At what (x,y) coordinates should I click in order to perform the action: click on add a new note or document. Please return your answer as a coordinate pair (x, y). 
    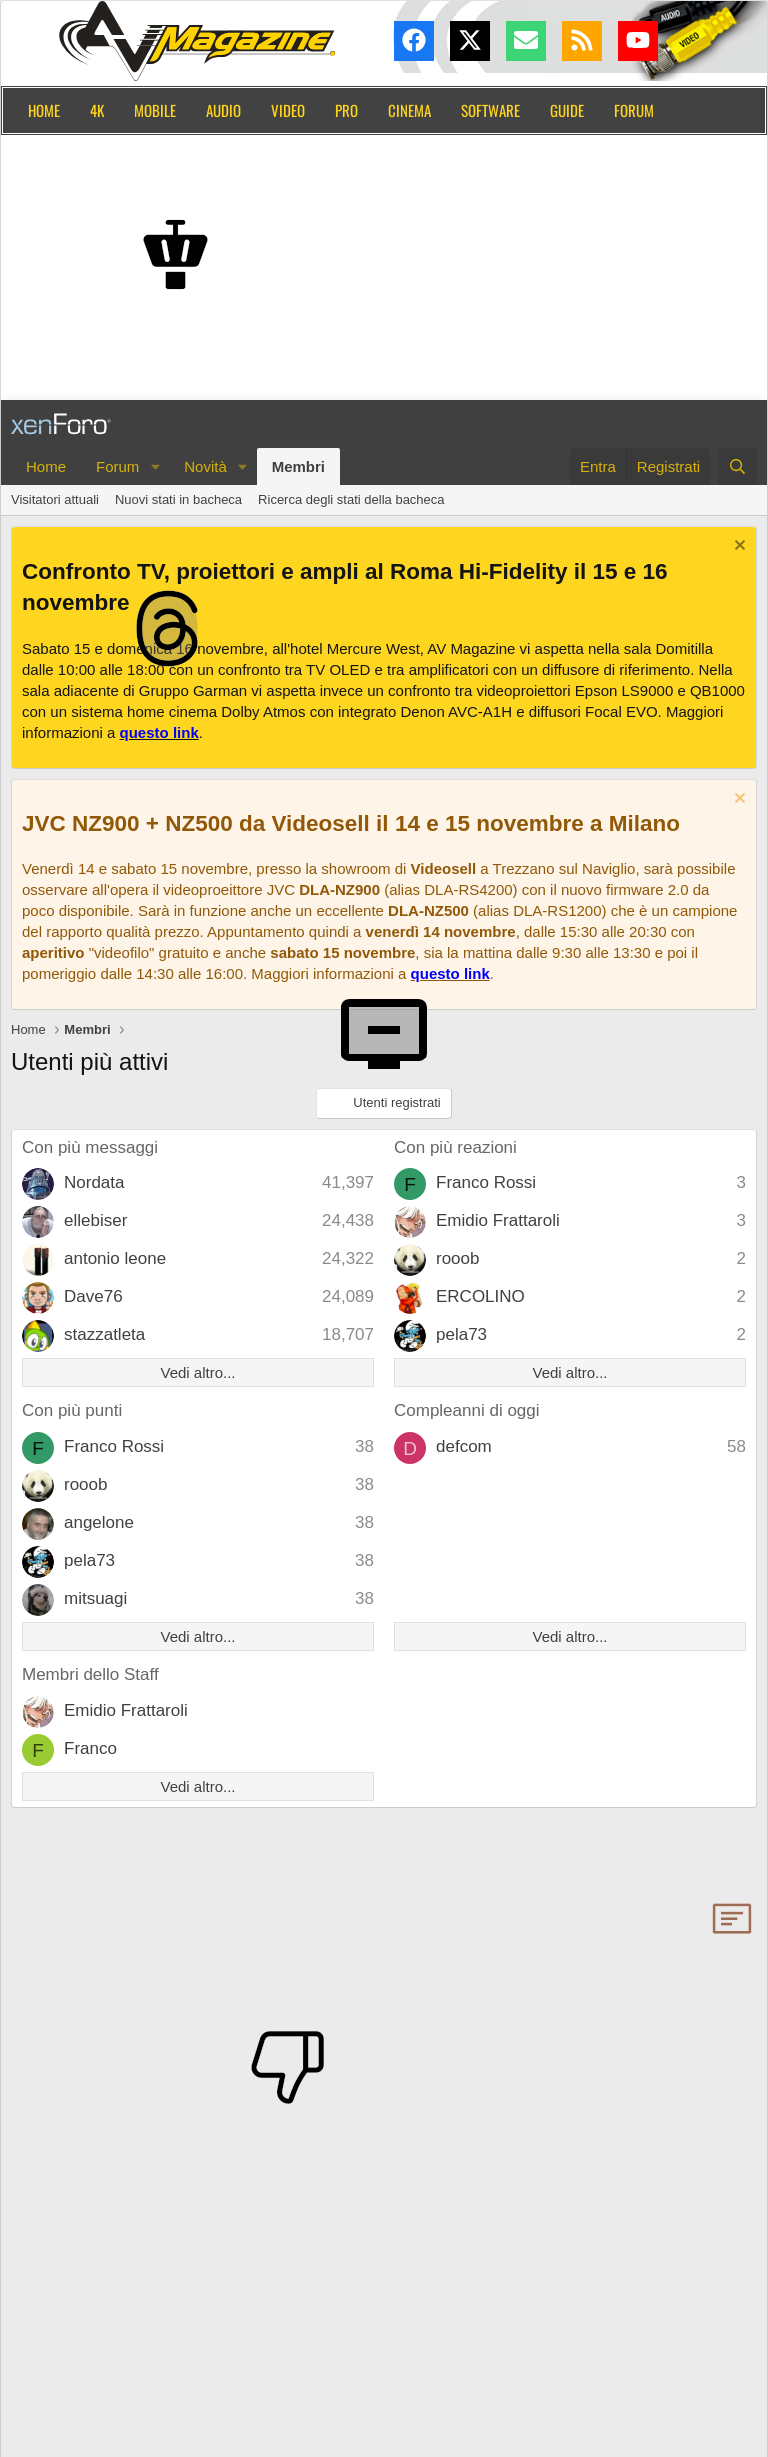
    Looking at the image, I should click on (732, 1920).